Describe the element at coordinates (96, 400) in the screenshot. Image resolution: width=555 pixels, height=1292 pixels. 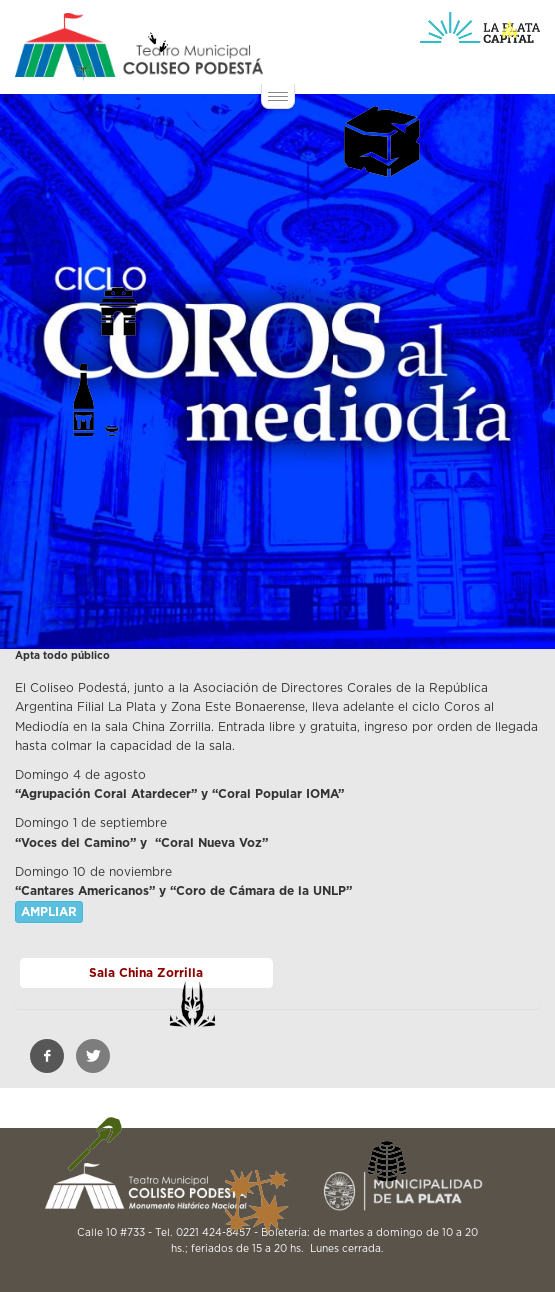
I see `select sake or Japanese beverage option` at that location.